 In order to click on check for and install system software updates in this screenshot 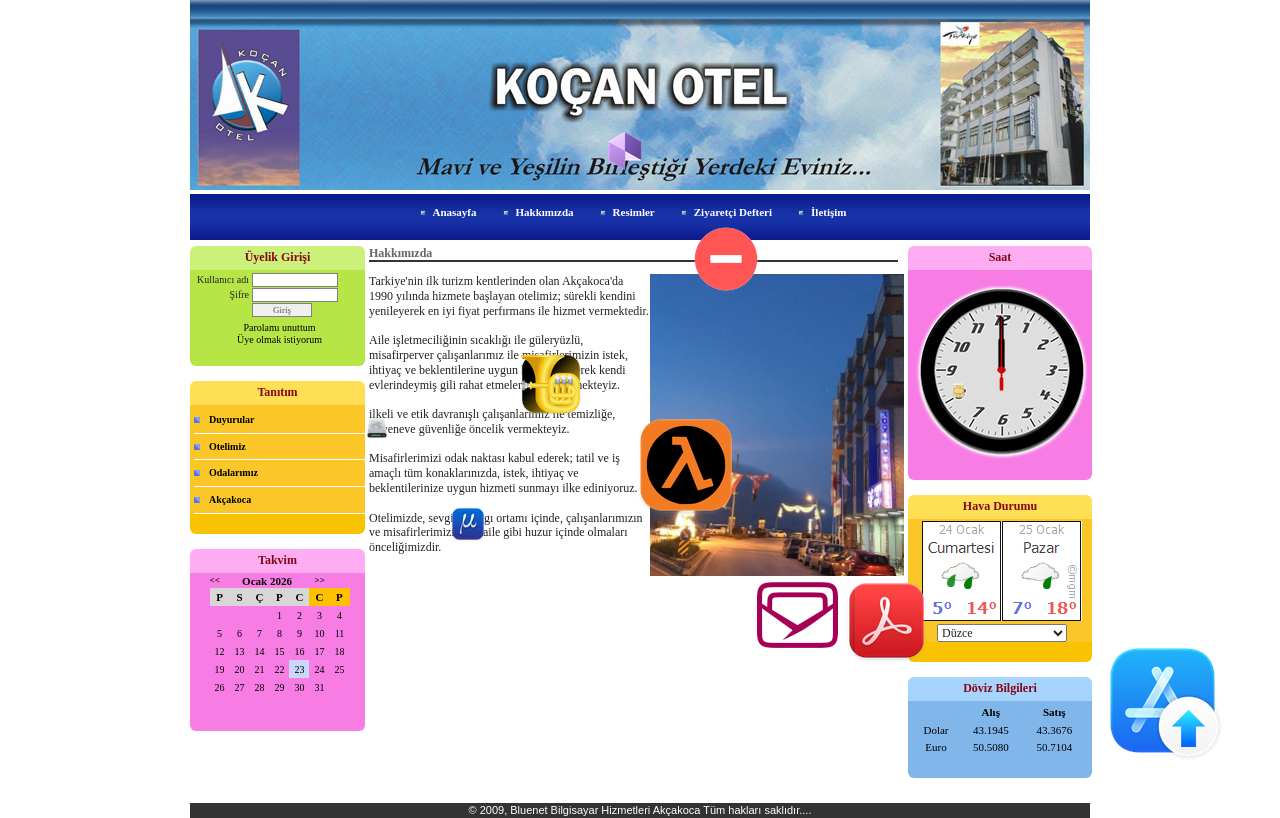, I will do `click(1162, 700)`.